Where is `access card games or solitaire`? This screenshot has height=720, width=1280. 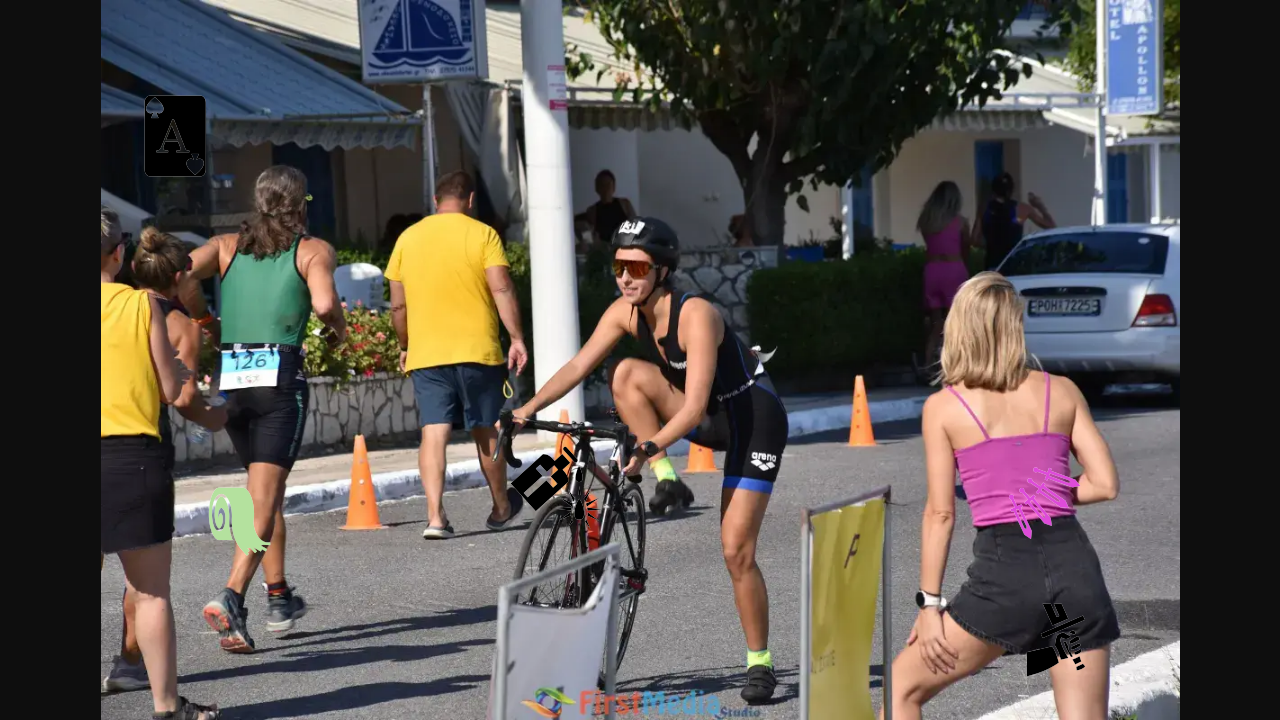 access card games or solitaire is located at coordinates (175, 136).